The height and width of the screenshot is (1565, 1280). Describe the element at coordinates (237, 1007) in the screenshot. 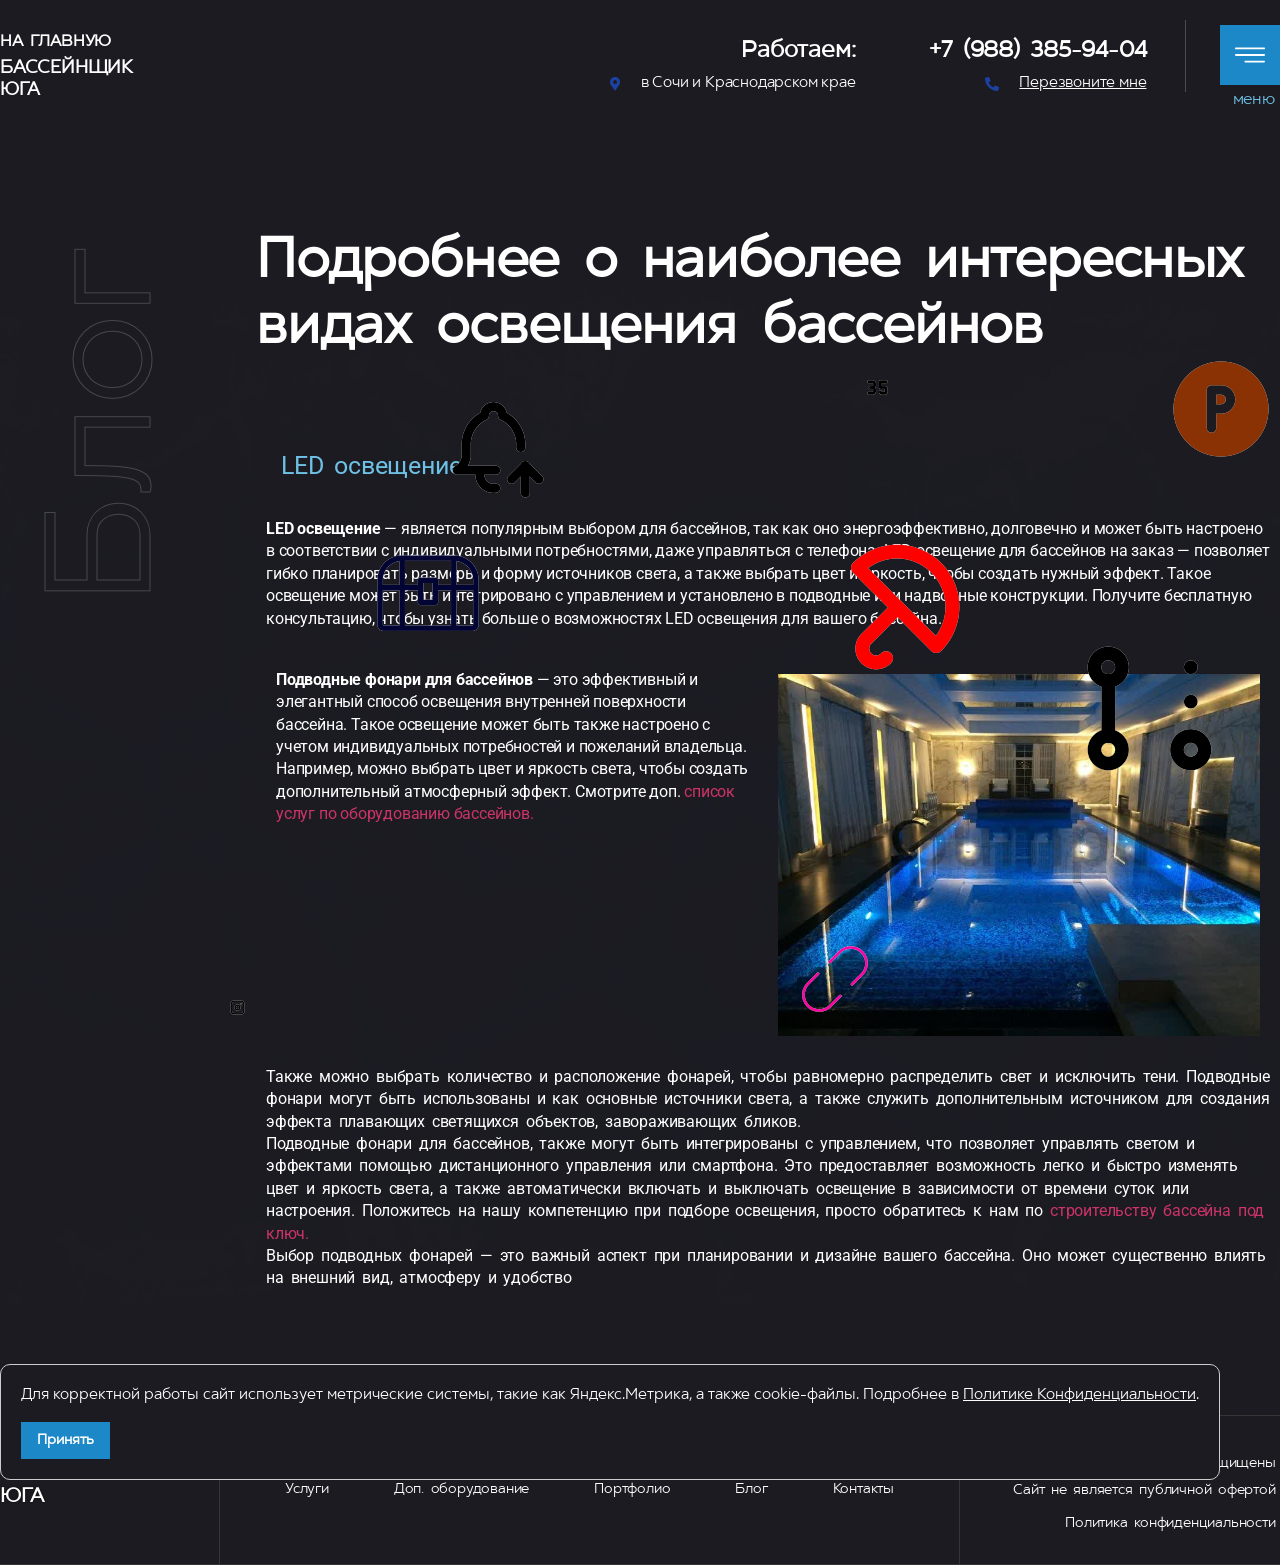

I see `open Instagram app` at that location.